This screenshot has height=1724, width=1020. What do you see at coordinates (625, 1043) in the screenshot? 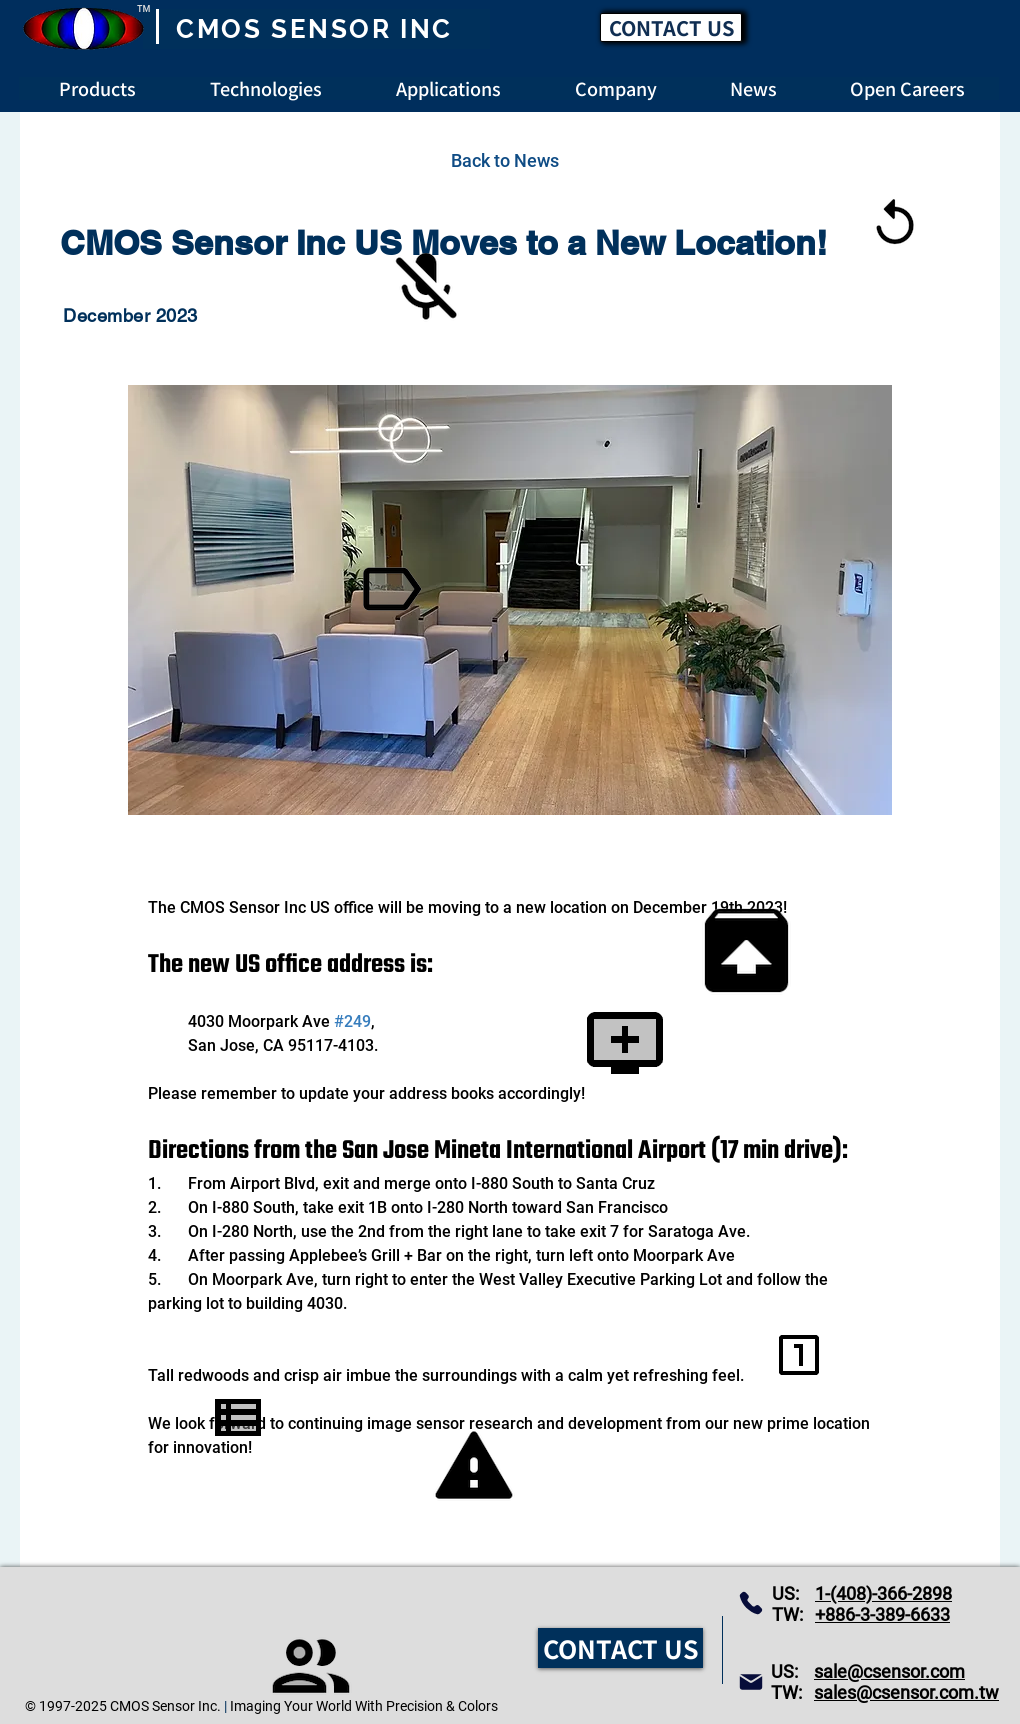
I see `add video to watch queue` at bounding box center [625, 1043].